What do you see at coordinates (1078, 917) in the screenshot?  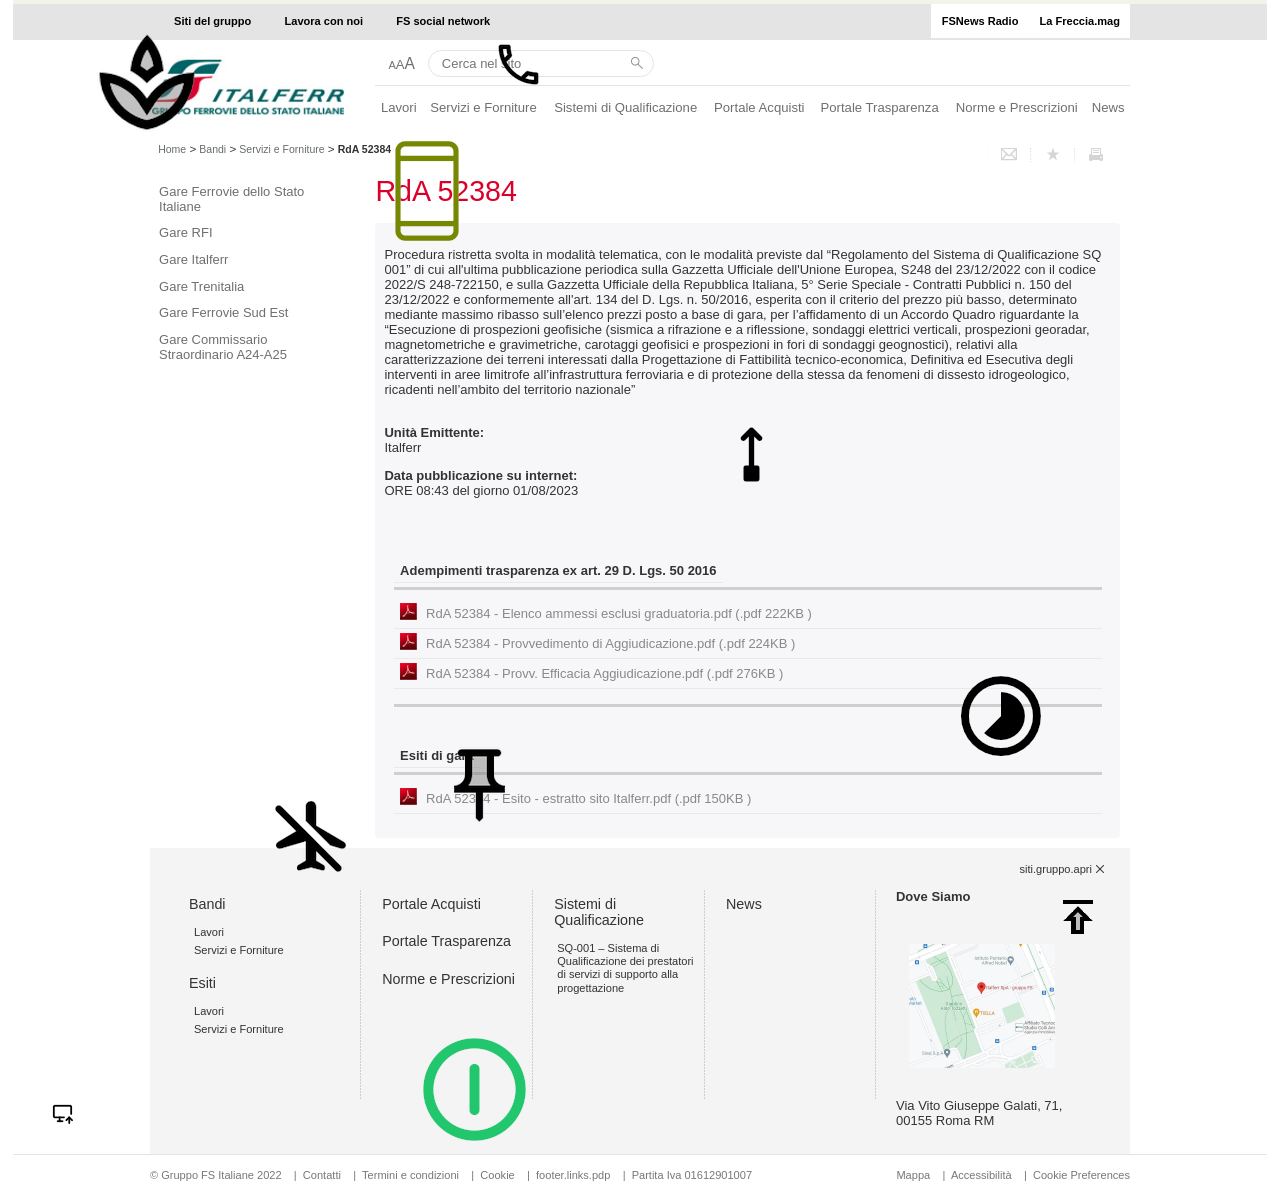 I see `publish or upload content` at bounding box center [1078, 917].